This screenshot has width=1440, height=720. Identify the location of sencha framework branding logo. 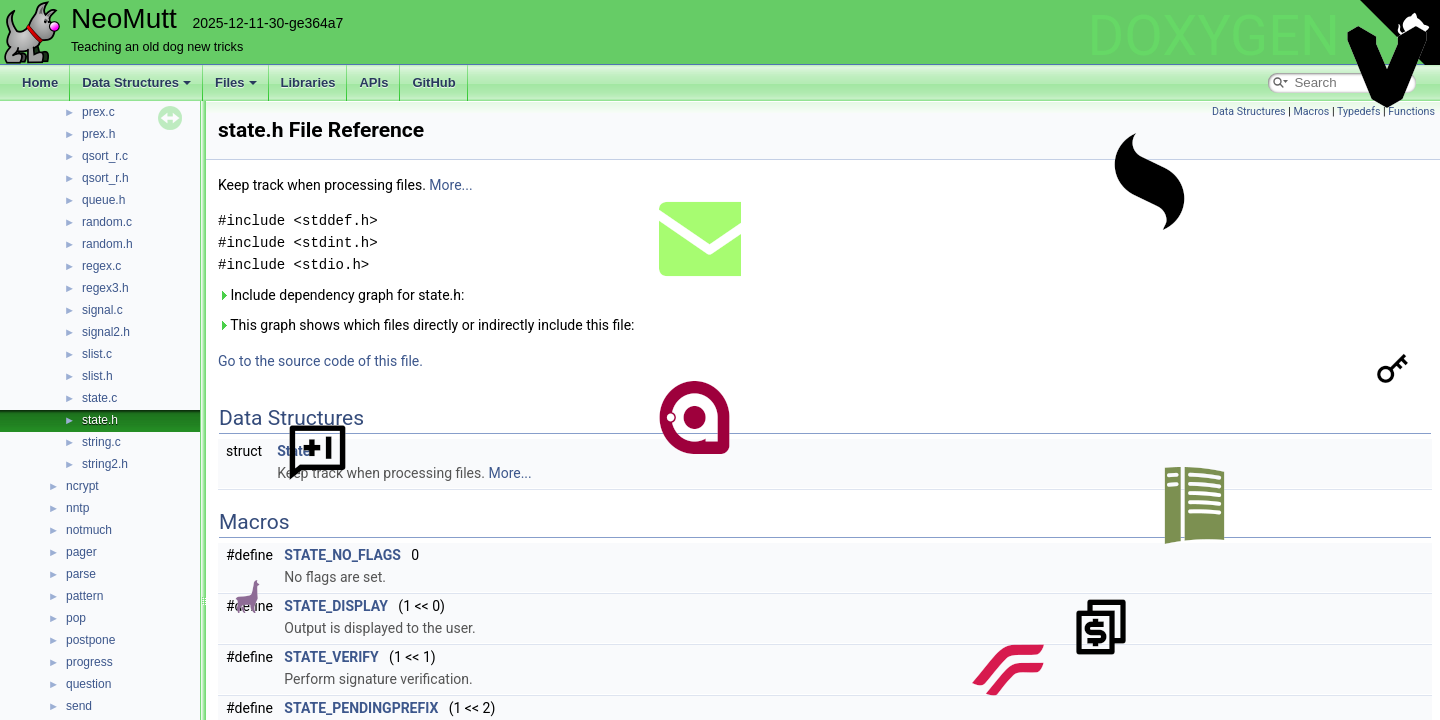
(1149, 181).